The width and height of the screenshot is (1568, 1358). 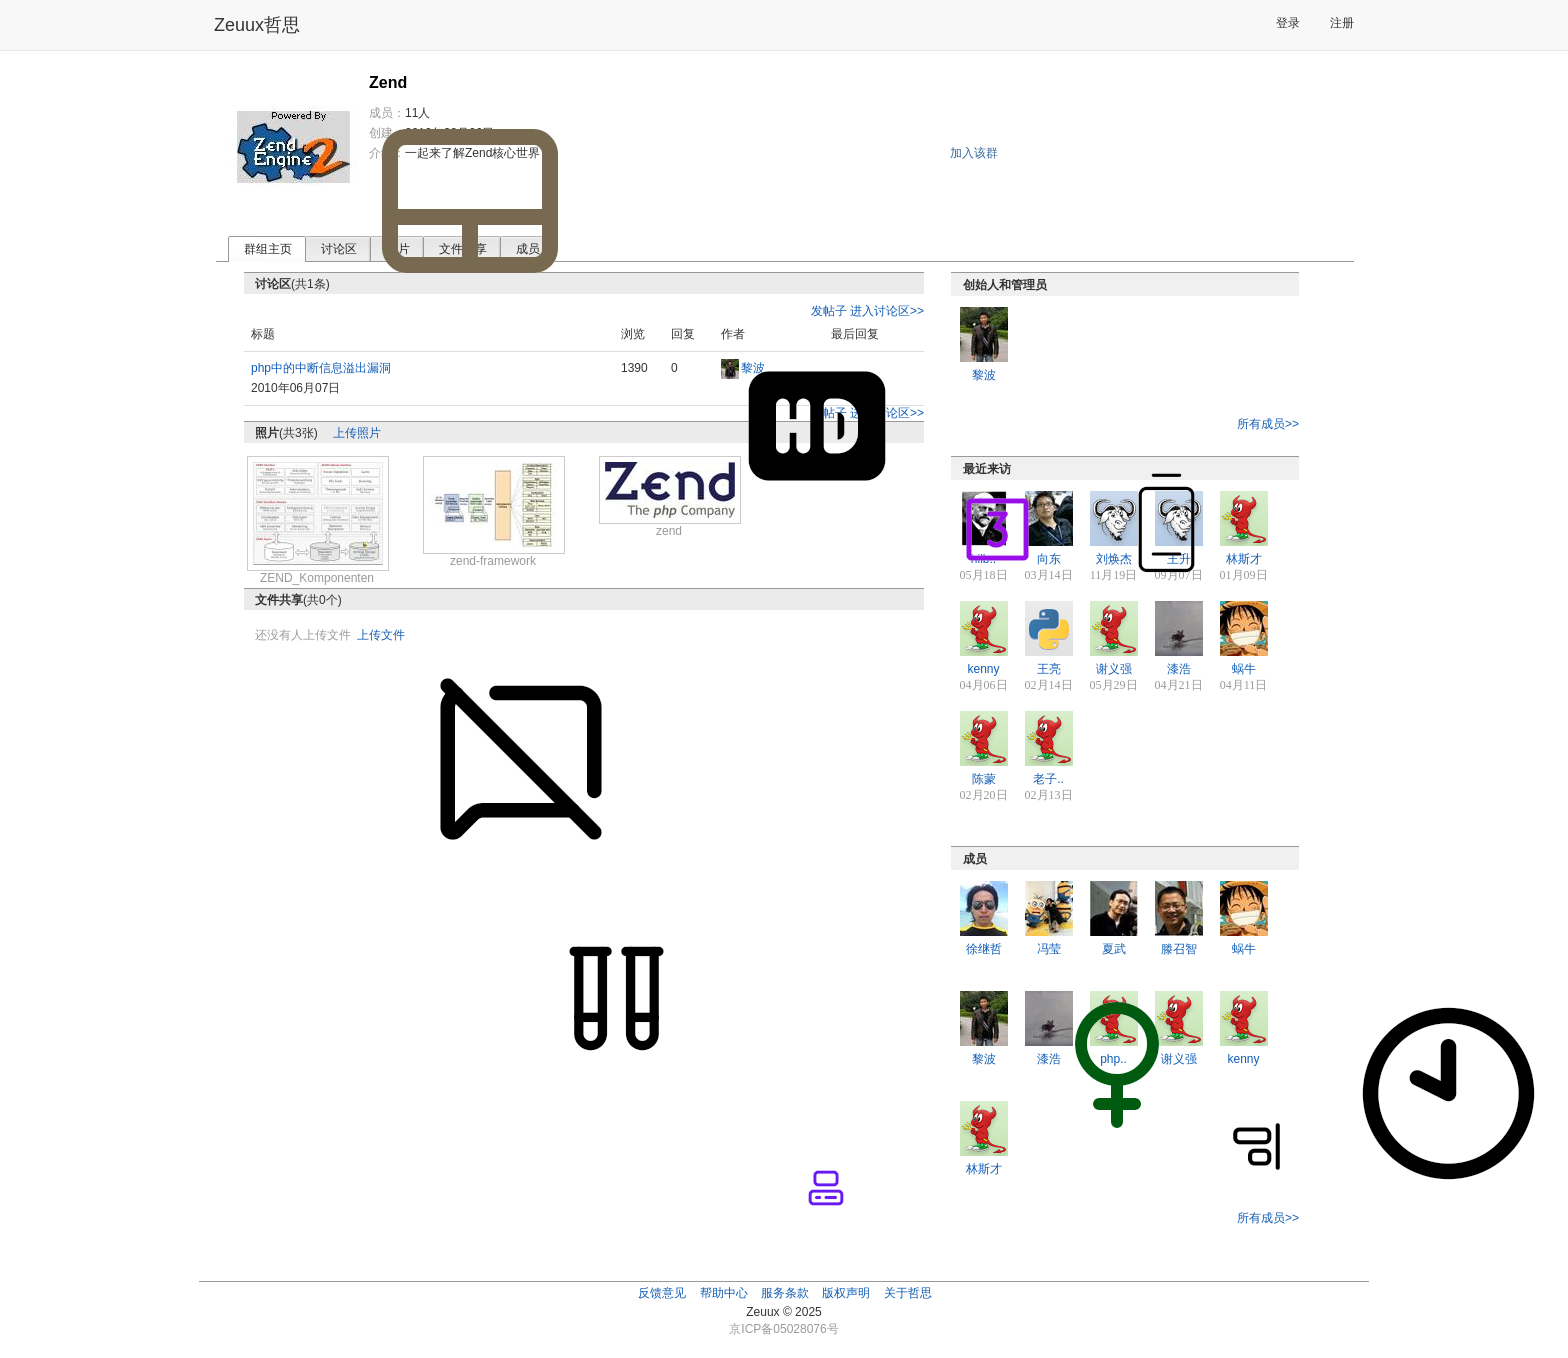 I want to click on align items to the bottom edge, so click(x=1256, y=1146).